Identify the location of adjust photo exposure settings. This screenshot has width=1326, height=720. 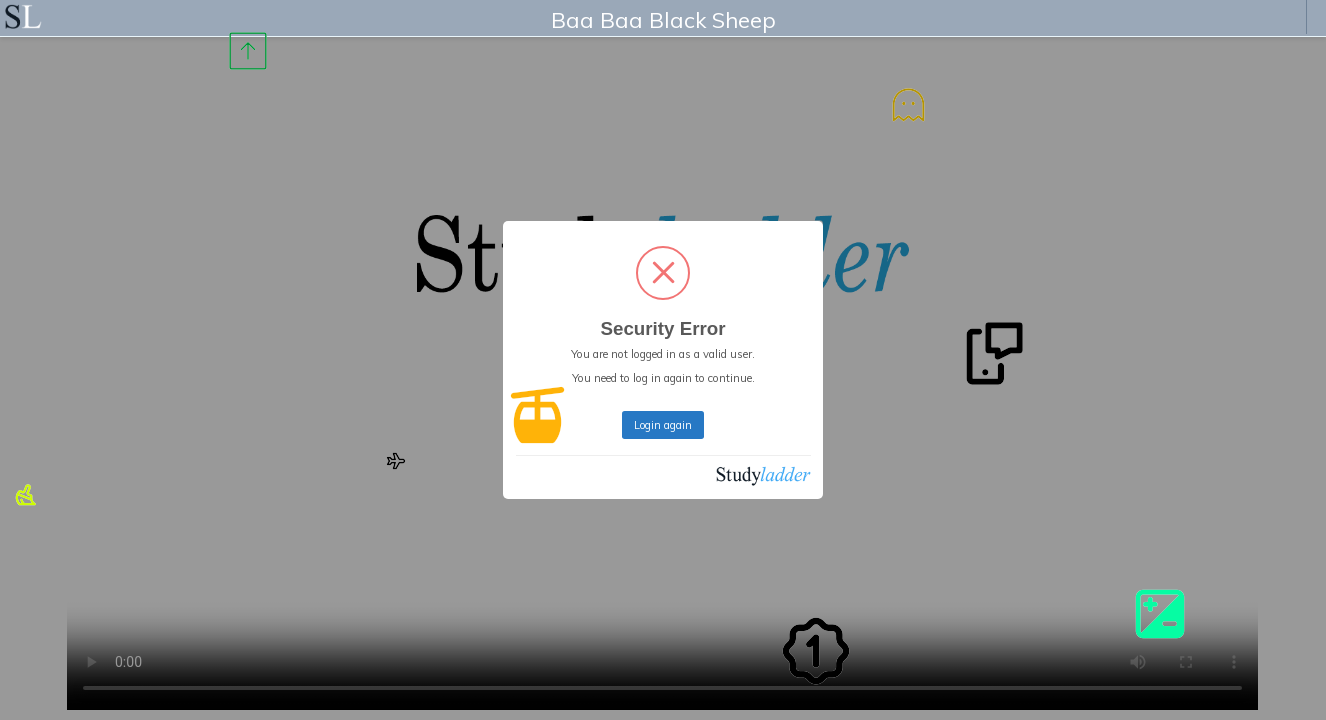
(1160, 614).